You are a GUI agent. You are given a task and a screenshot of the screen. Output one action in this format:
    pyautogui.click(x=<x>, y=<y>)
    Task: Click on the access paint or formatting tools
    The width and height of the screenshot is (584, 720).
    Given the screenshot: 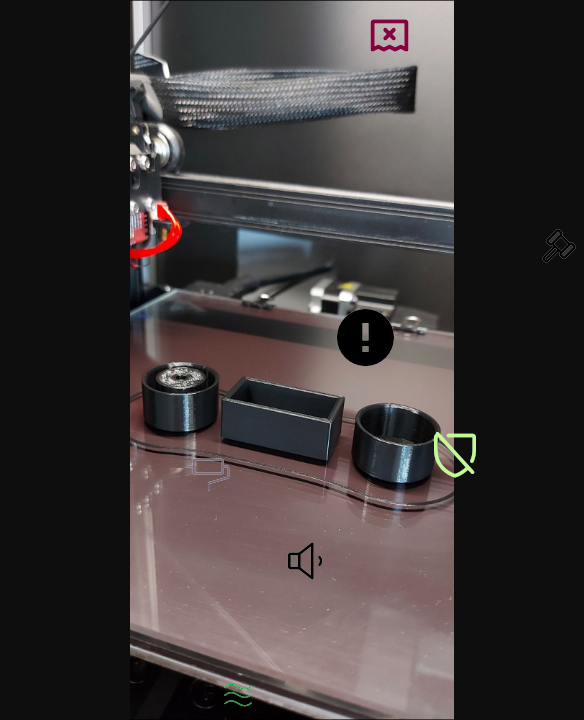 What is the action you would take?
    pyautogui.click(x=209, y=472)
    